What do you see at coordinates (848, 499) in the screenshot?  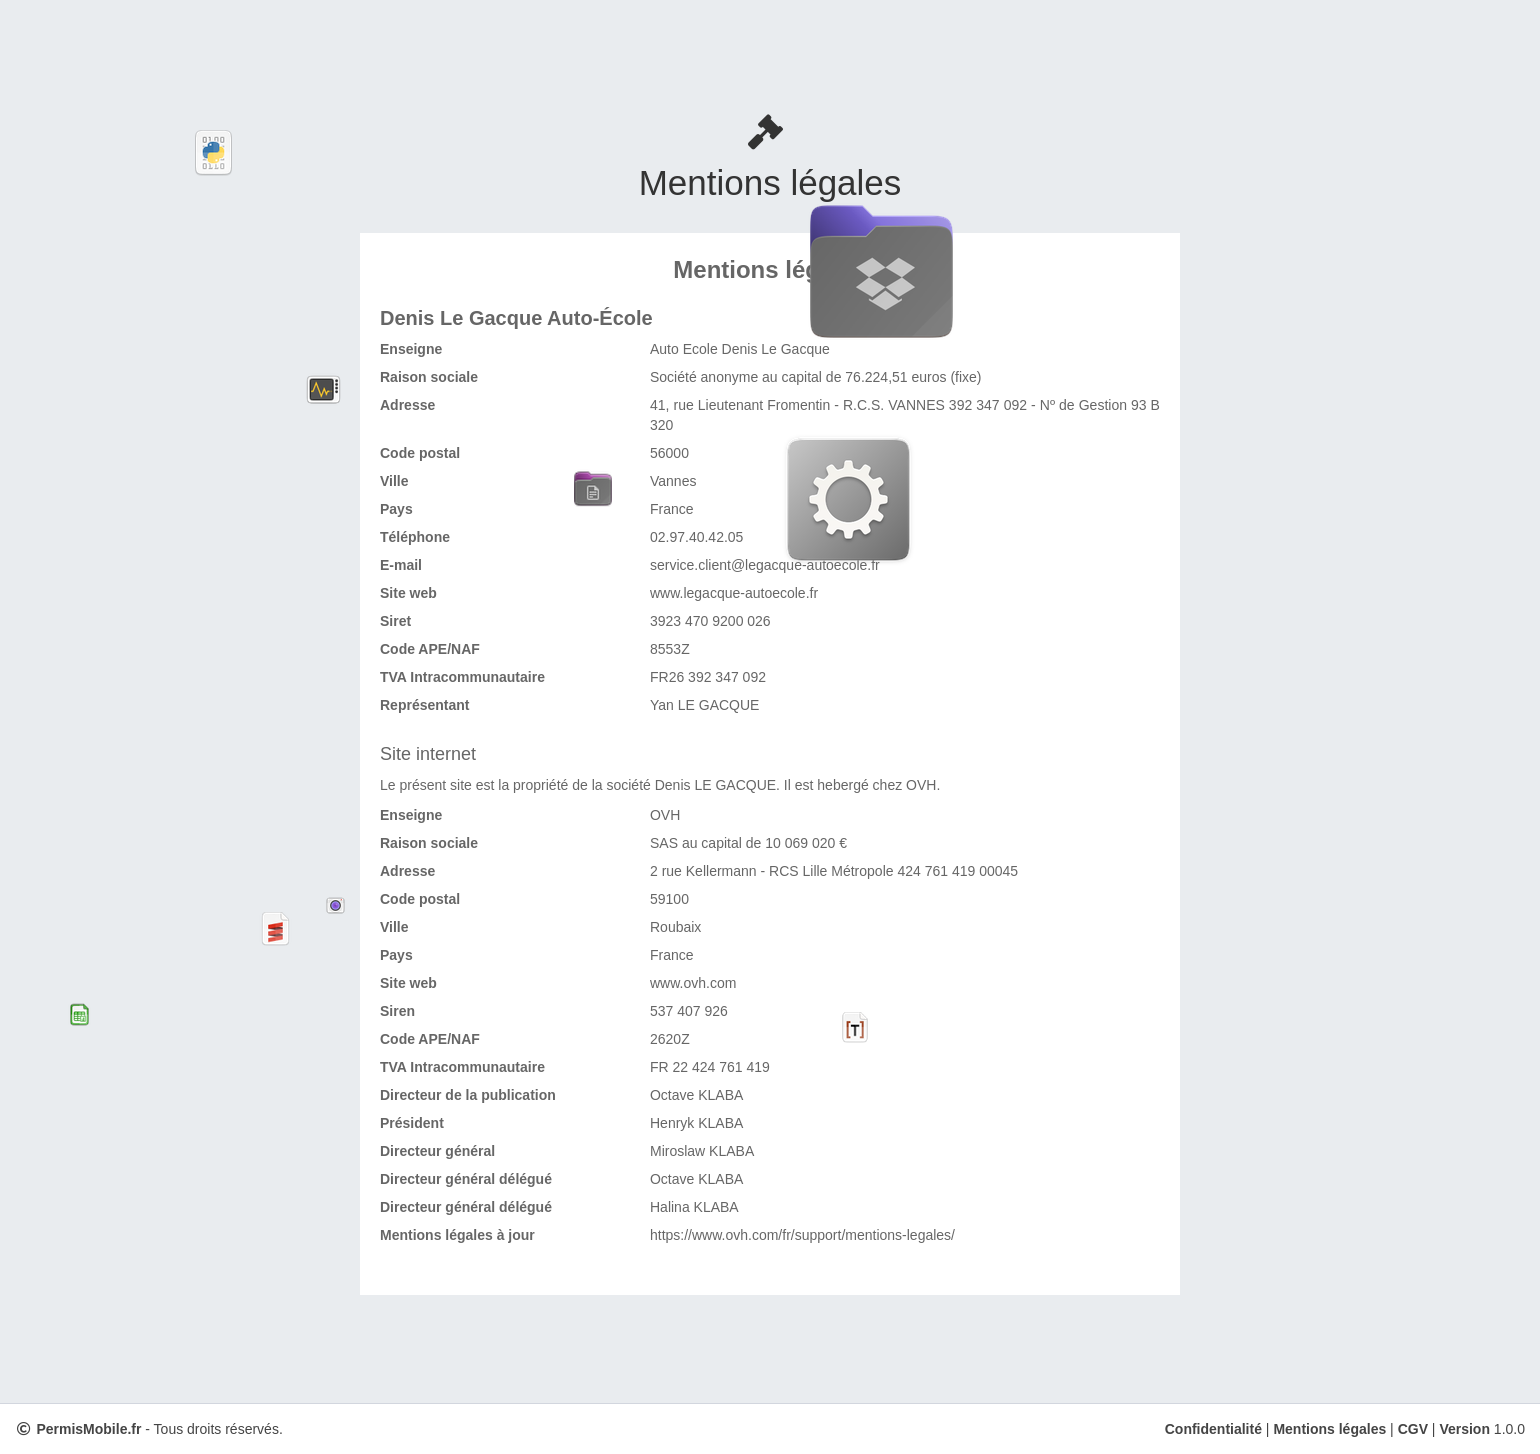 I see `shared library file type indicator` at bounding box center [848, 499].